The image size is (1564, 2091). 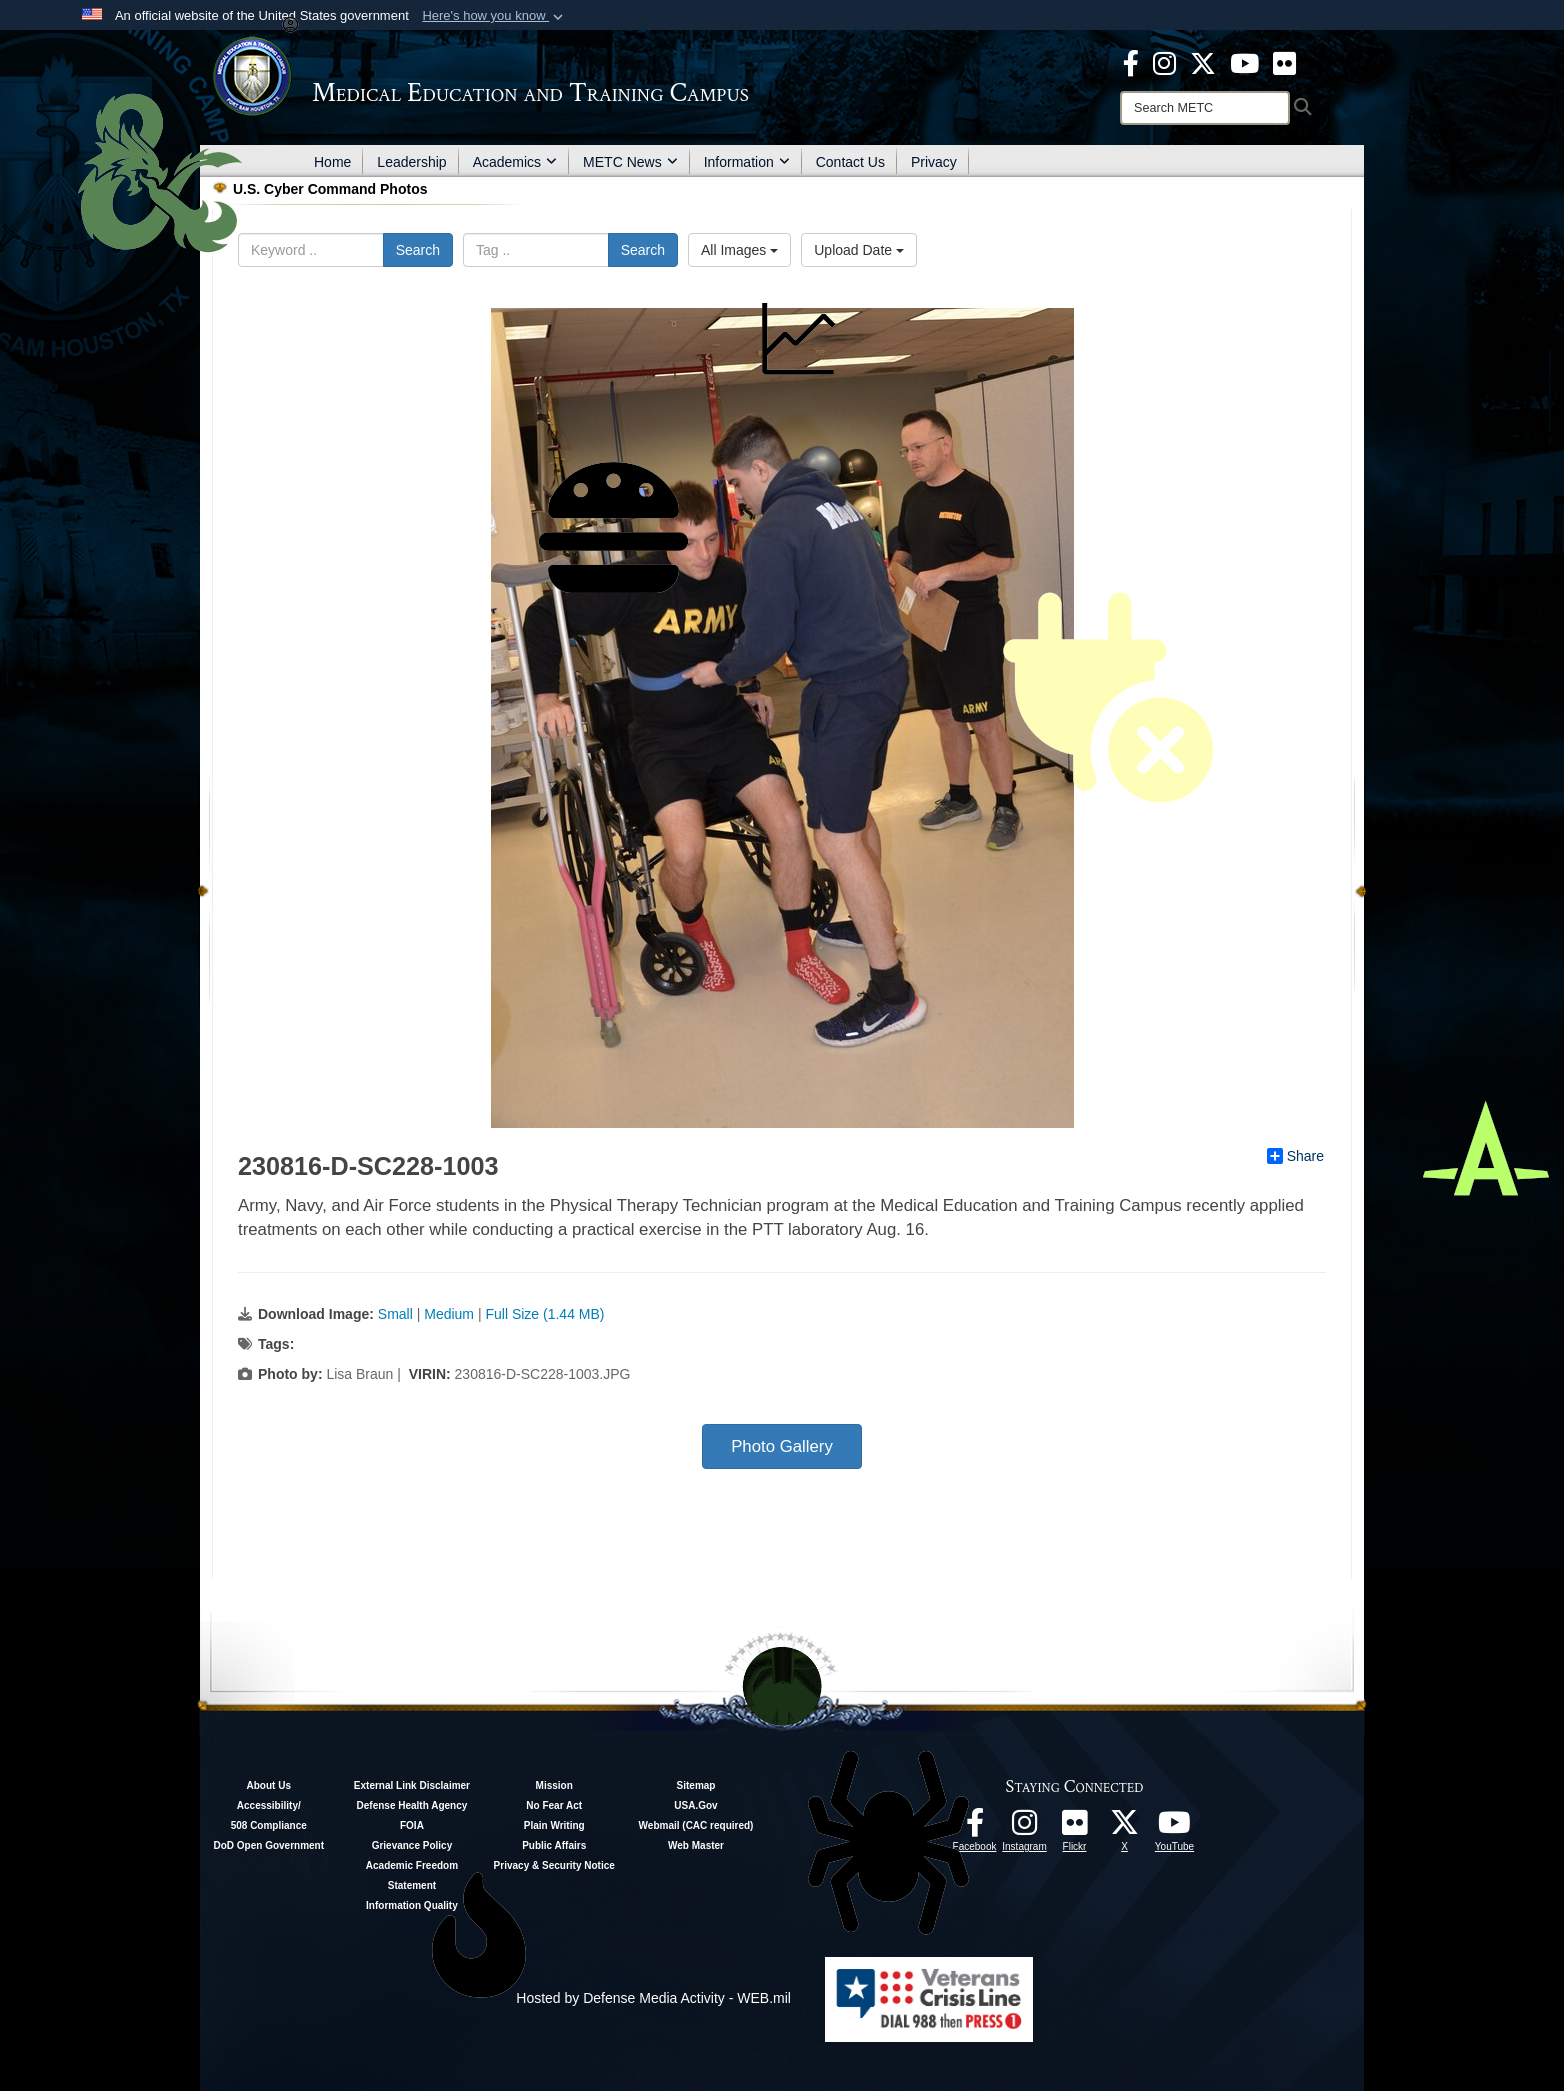 I want to click on connection failed or unavailable, so click(x=1096, y=697).